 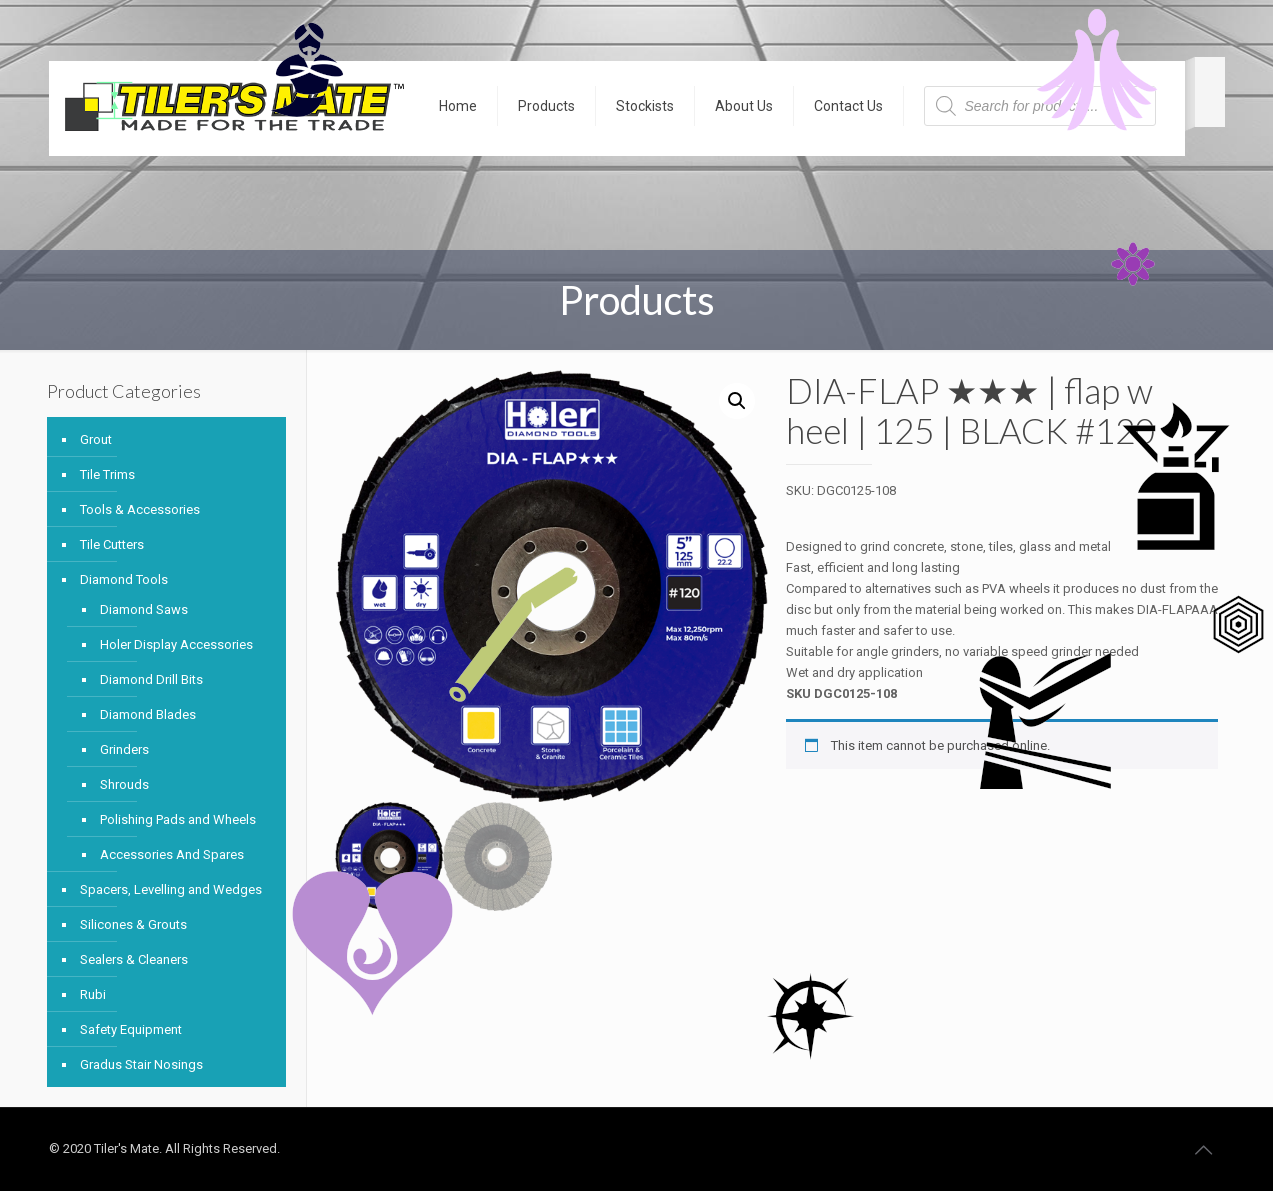 What do you see at coordinates (114, 100) in the screenshot?
I see `join a game or session` at bounding box center [114, 100].